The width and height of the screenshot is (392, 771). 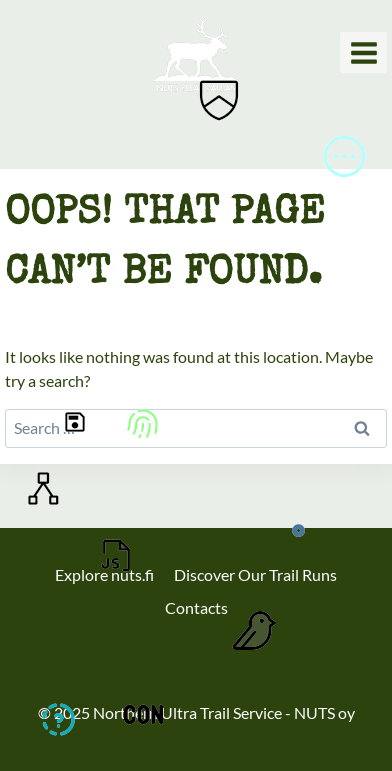 What do you see at coordinates (298, 530) in the screenshot?
I see `indicates an unread notification or new item` at bounding box center [298, 530].